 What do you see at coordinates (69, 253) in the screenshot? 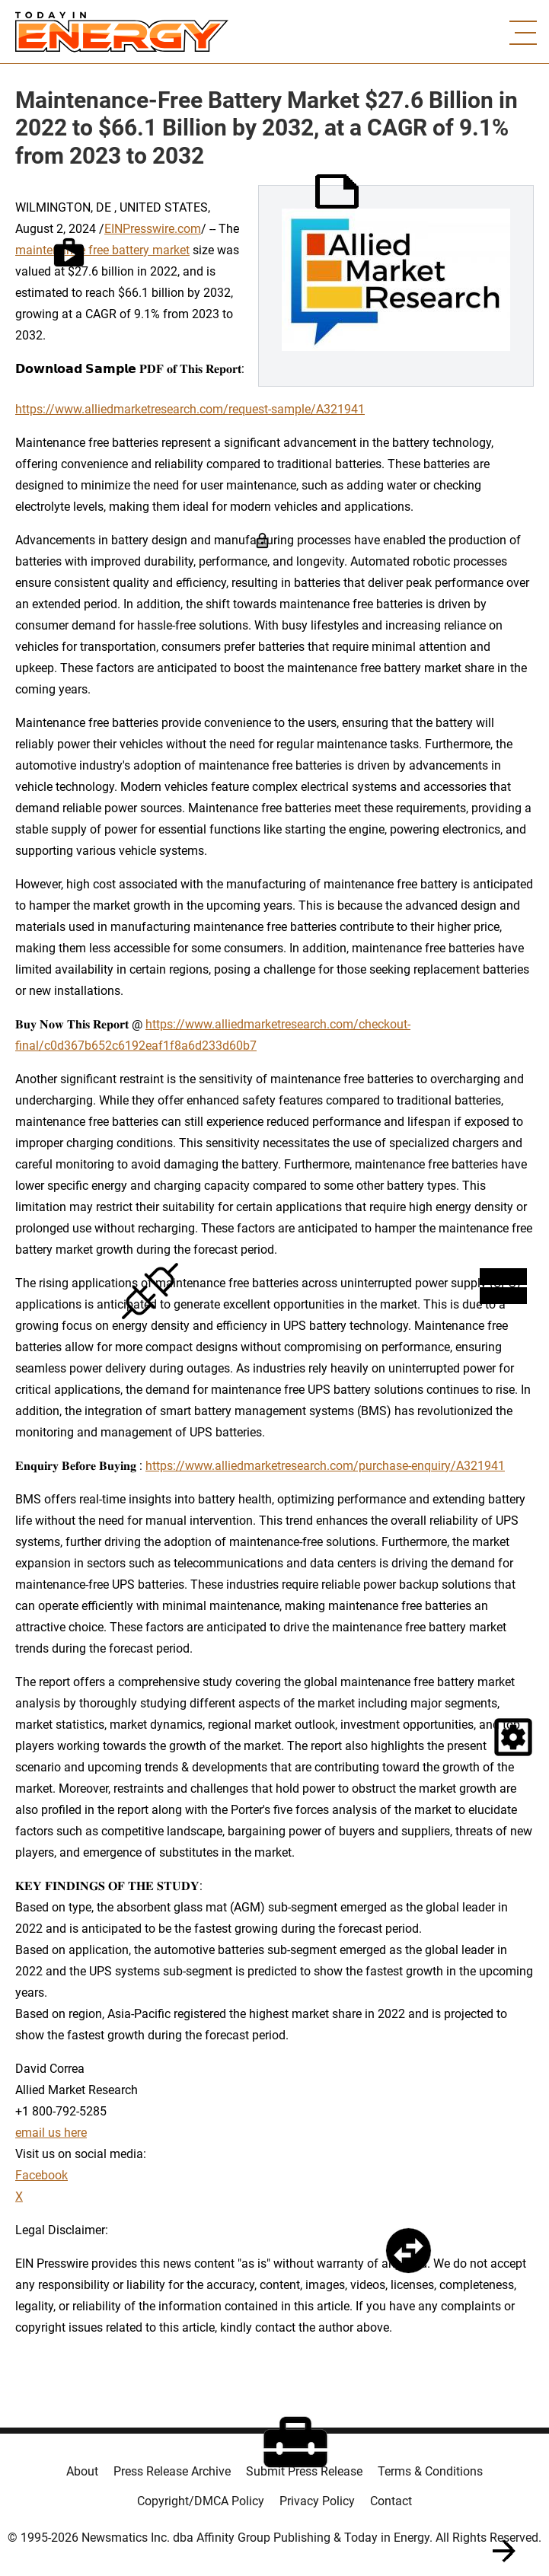
I see `open the app store or marketplace` at bounding box center [69, 253].